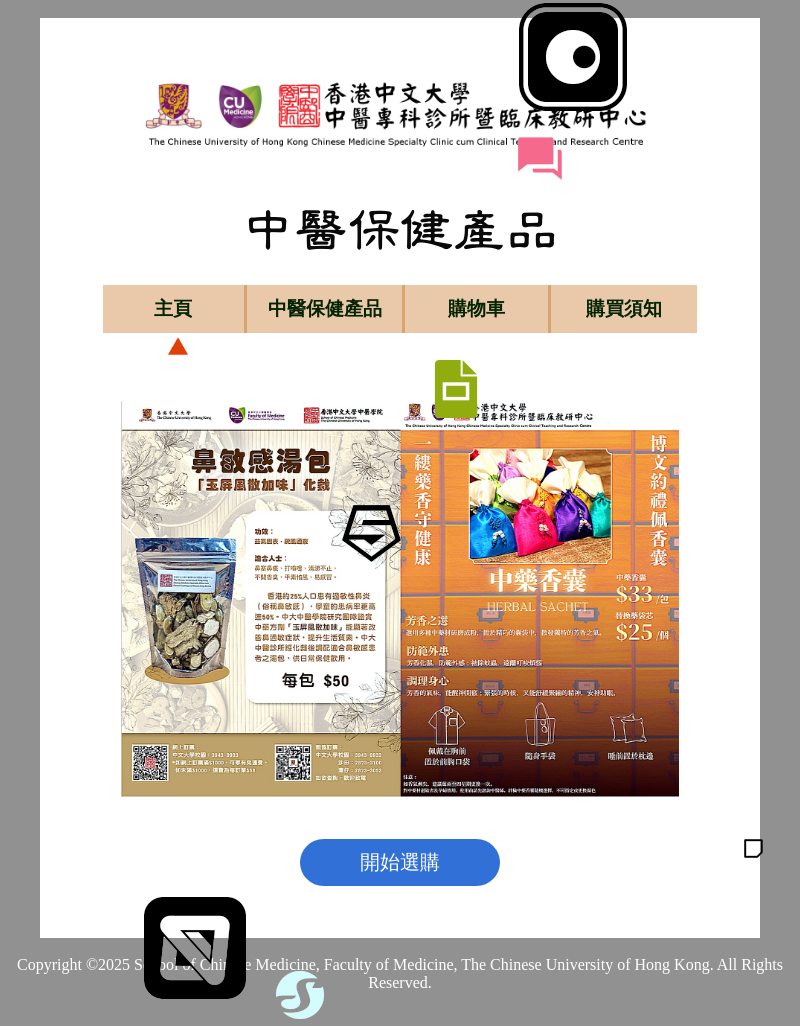 This screenshot has width=800, height=1026. I want to click on ariakit brand logo, so click(573, 57).